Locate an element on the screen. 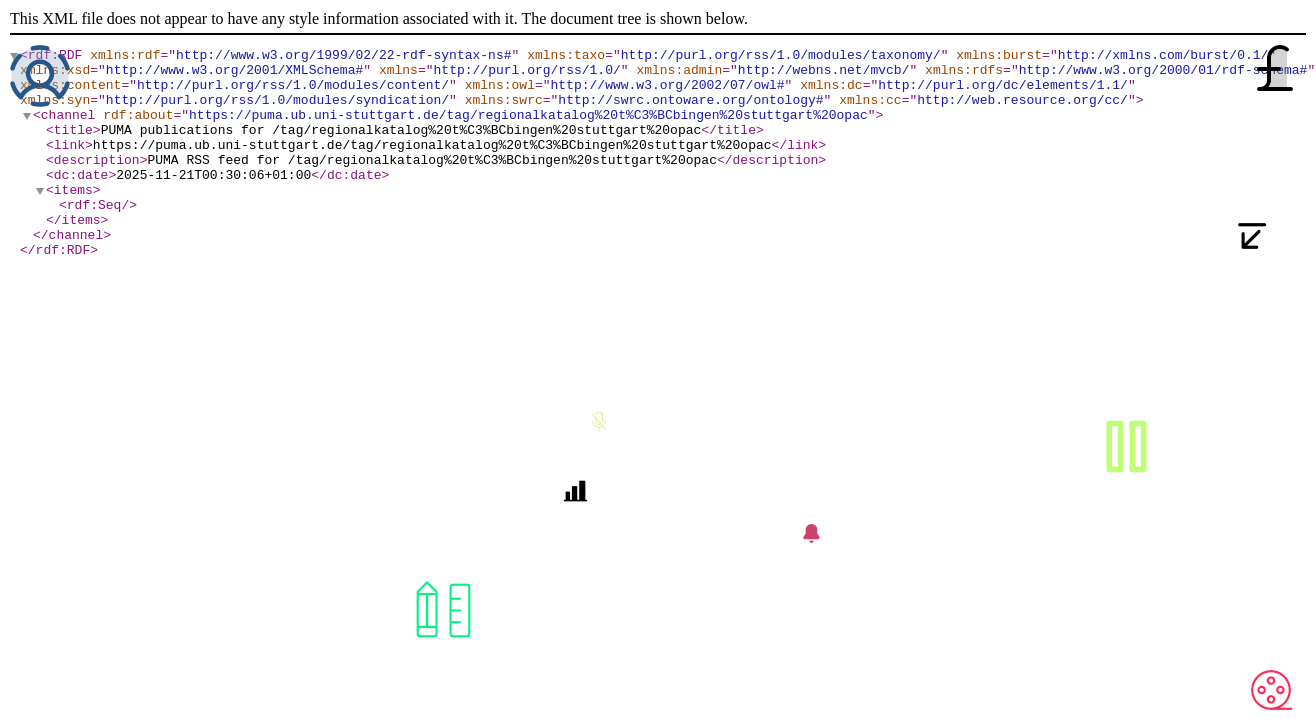  access video or movie library is located at coordinates (1271, 690).